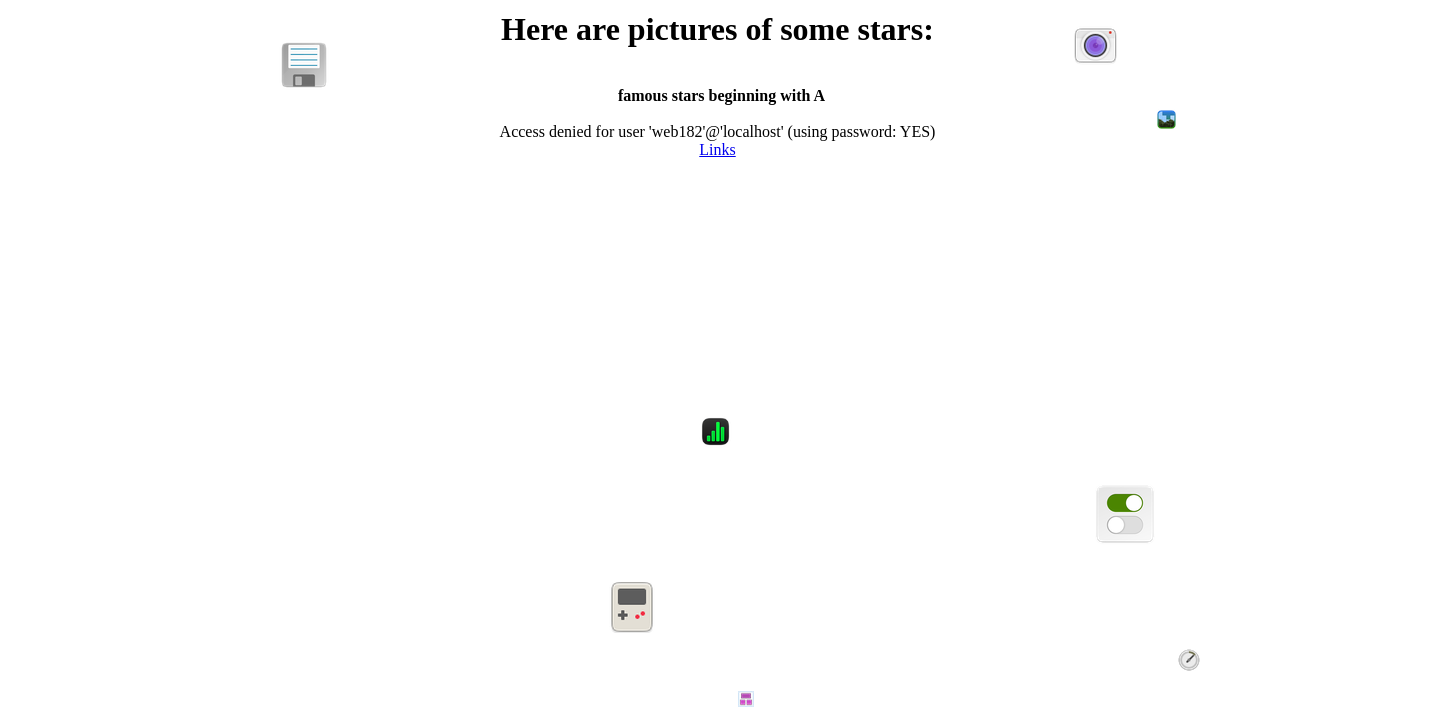 This screenshot has width=1431, height=720. I want to click on open tetzle jigsaw puzzle game, so click(1166, 119).